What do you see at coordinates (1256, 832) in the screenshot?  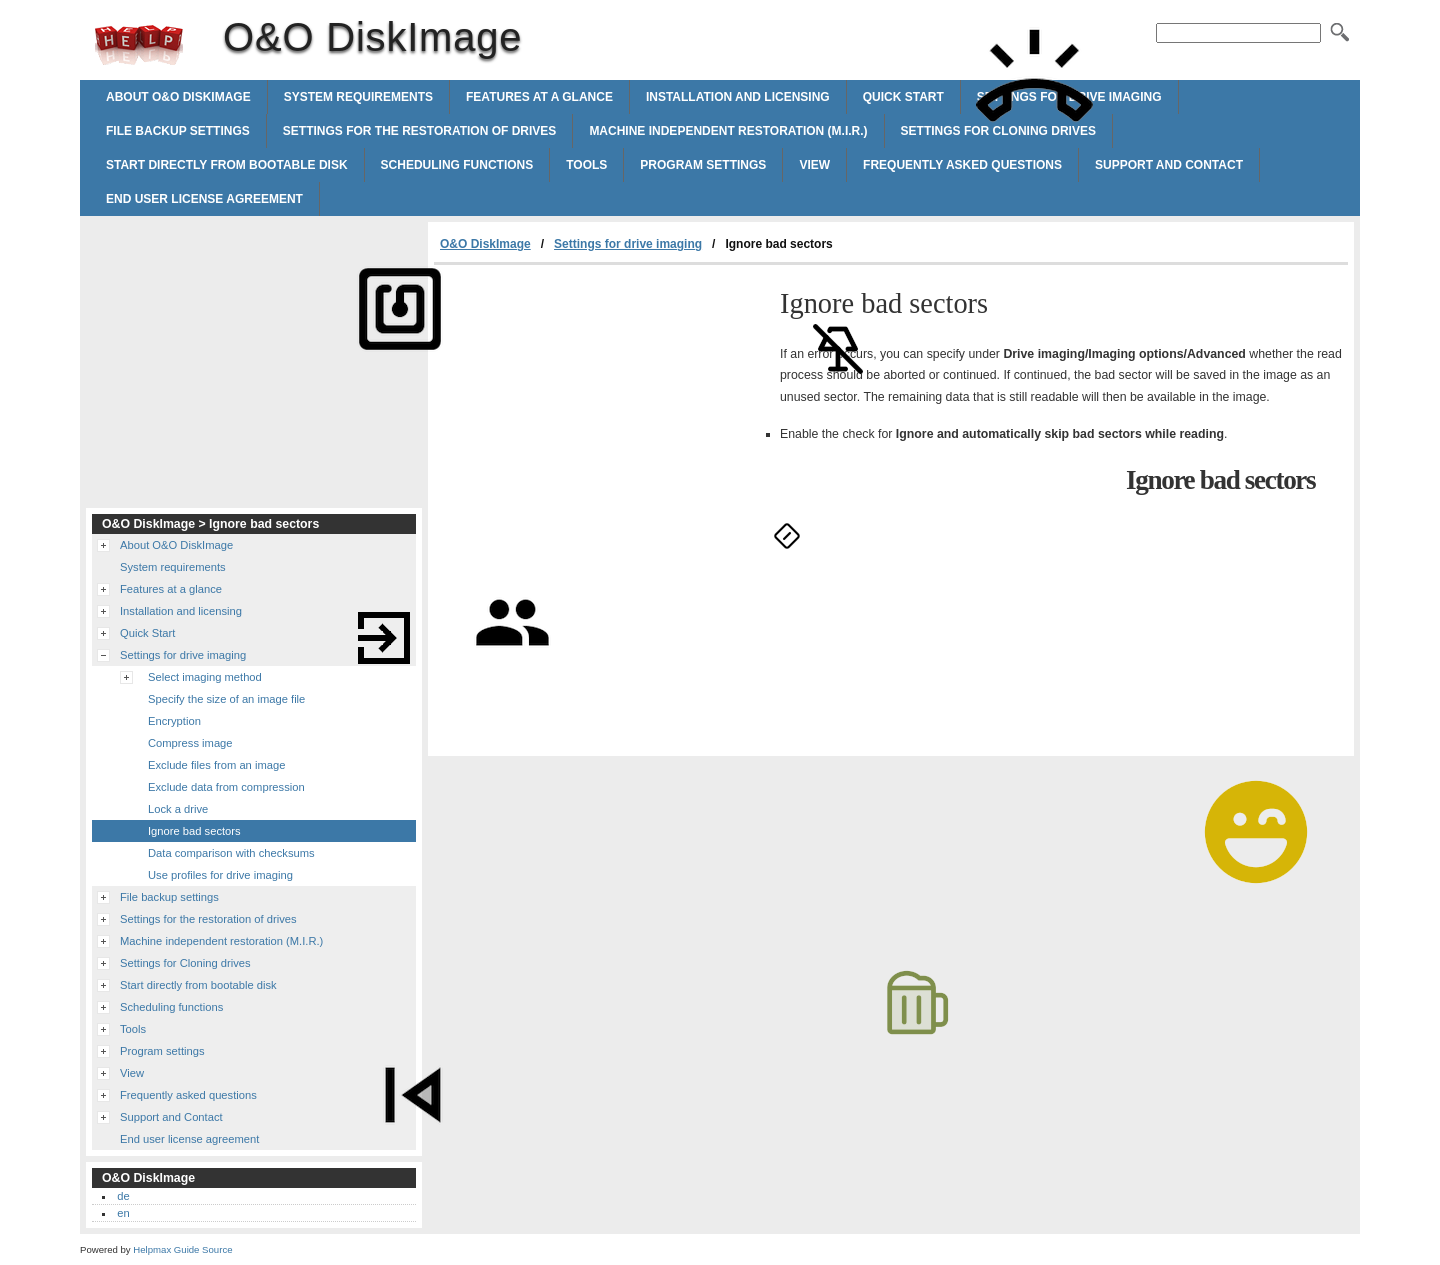 I see `add a playful or humorous reaction` at bounding box center [1256, 832].